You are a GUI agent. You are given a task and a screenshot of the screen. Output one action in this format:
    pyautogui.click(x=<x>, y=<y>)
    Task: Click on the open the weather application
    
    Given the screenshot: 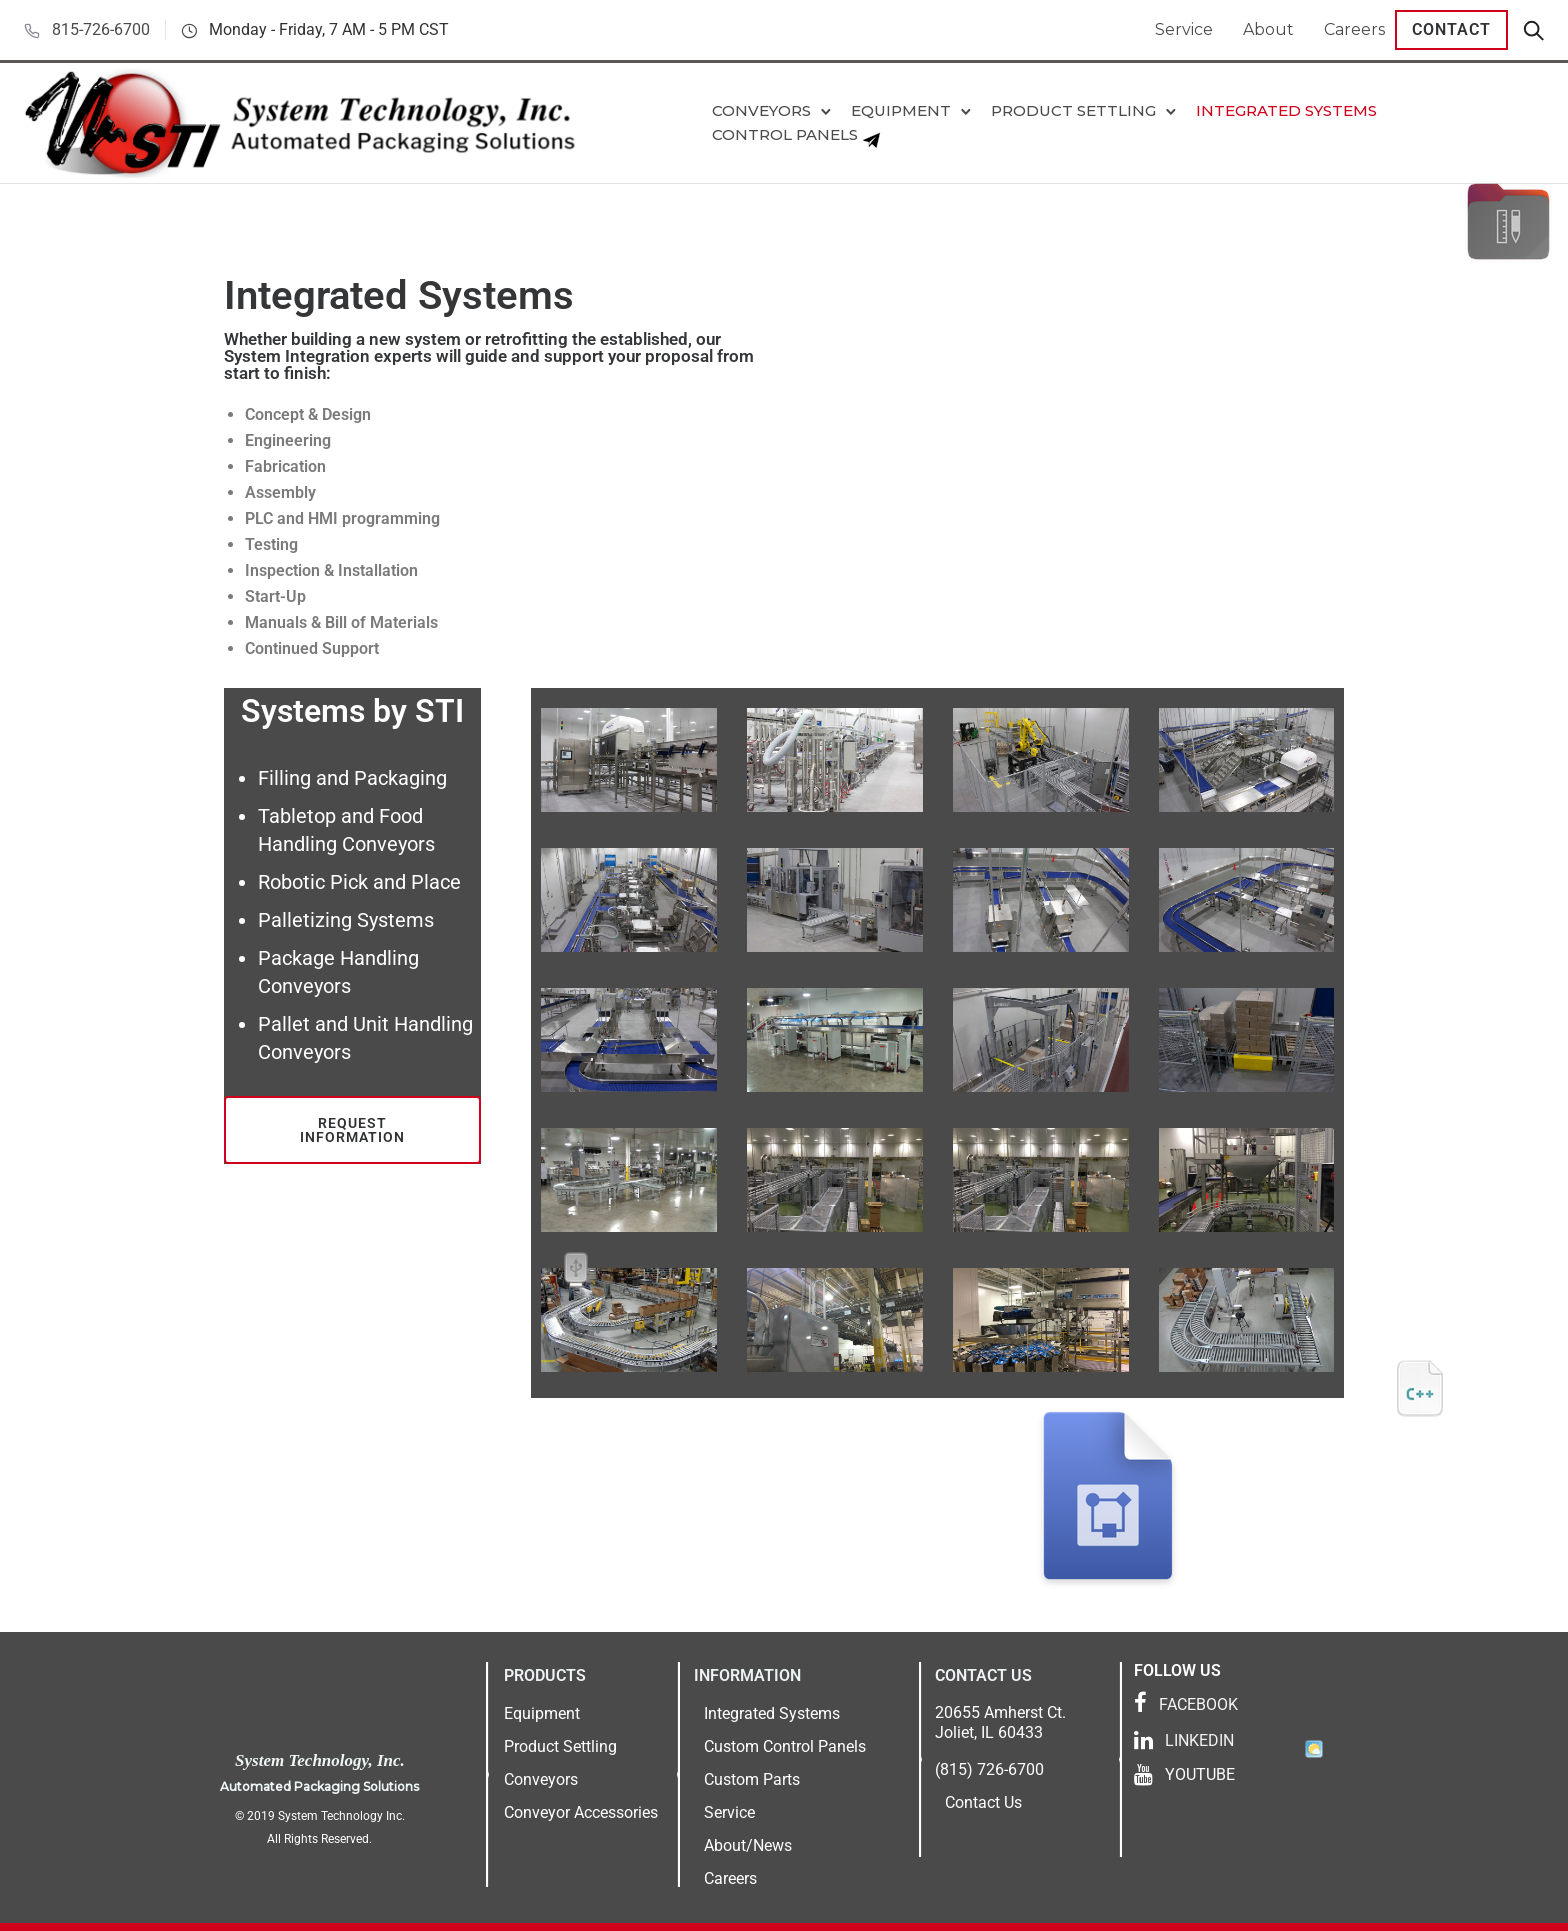 What is the action you would take?
    pyautogui.click(x=1314, y=1749)
    